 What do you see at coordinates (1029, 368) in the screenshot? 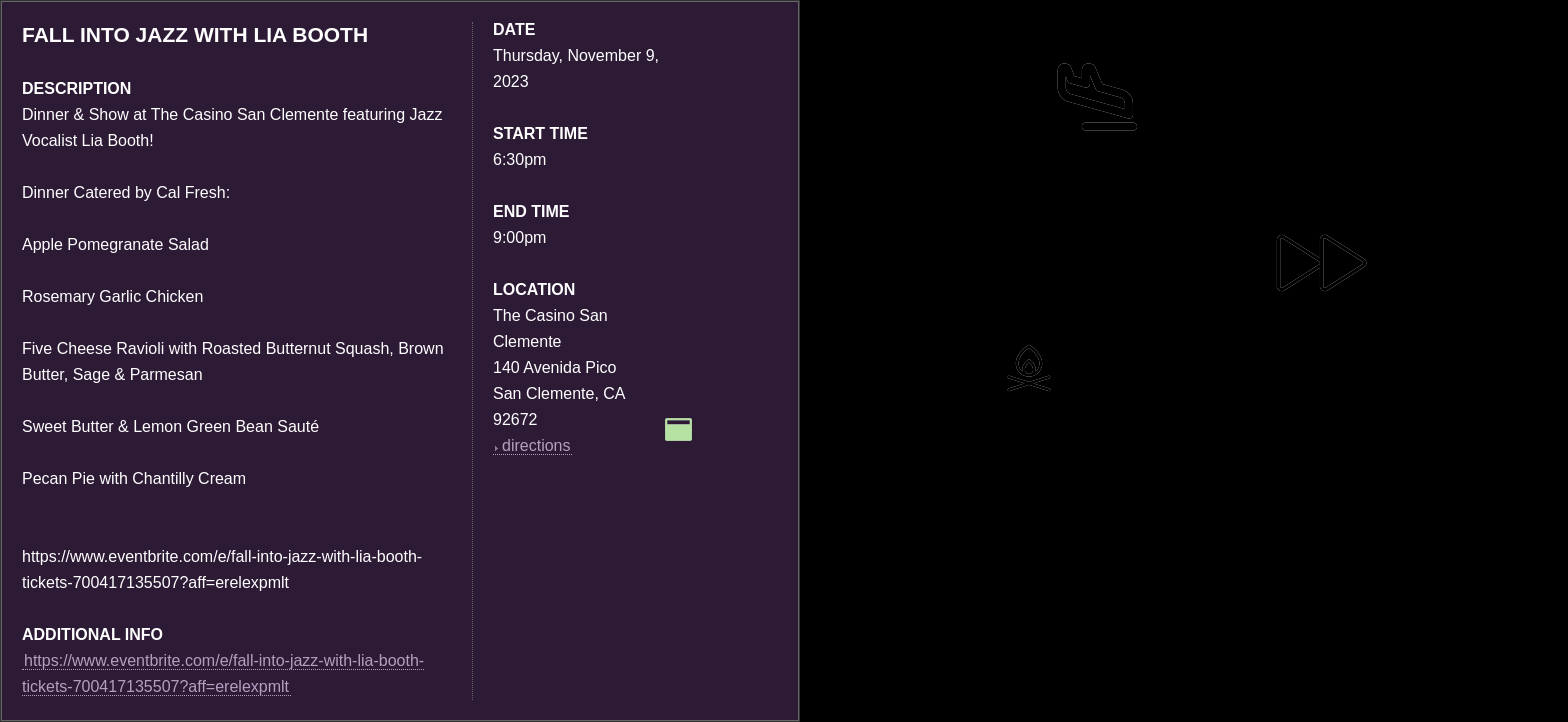
I see `access outdoor or camping-related features` at bounding box center [1029, 368].